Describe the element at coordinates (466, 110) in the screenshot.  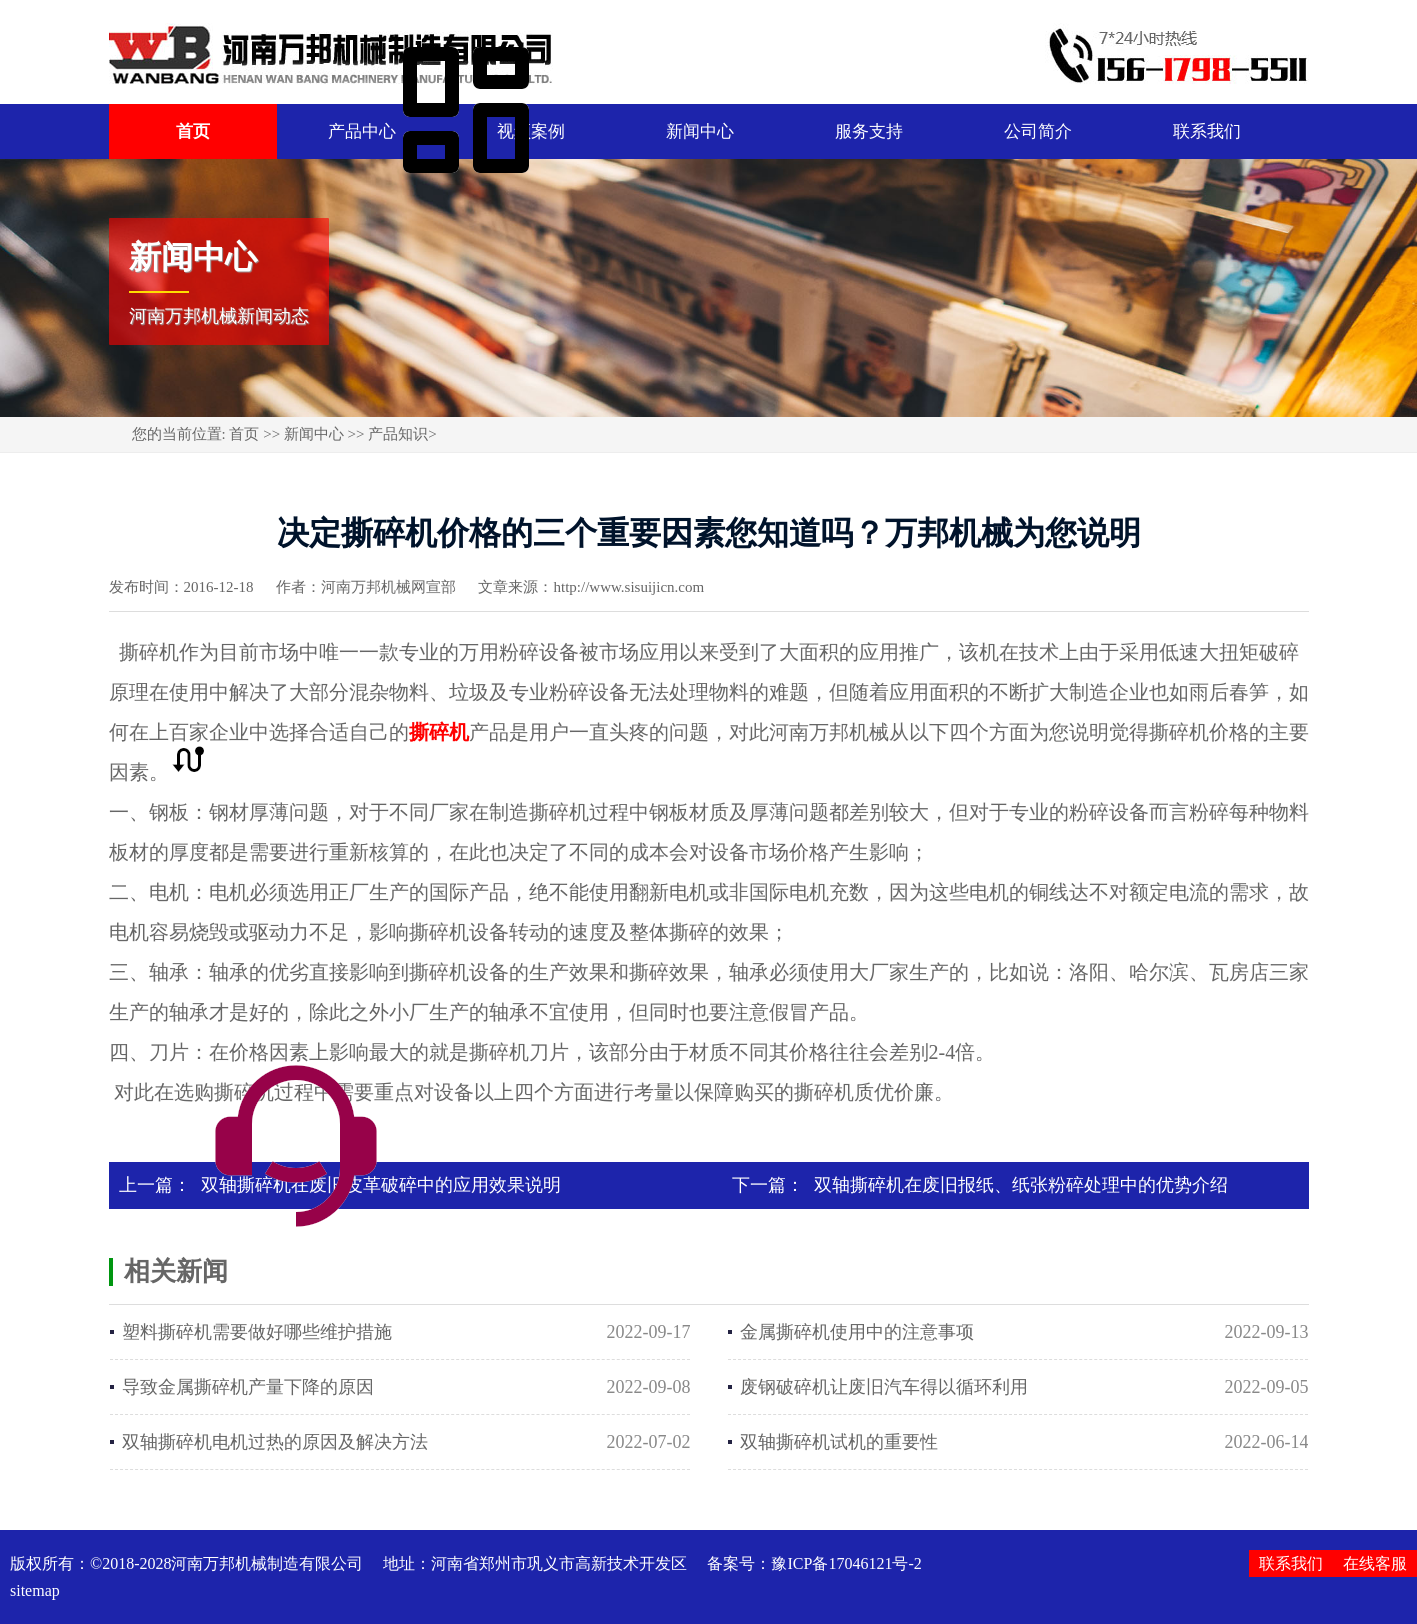
I see `access the dashboard` at that location.